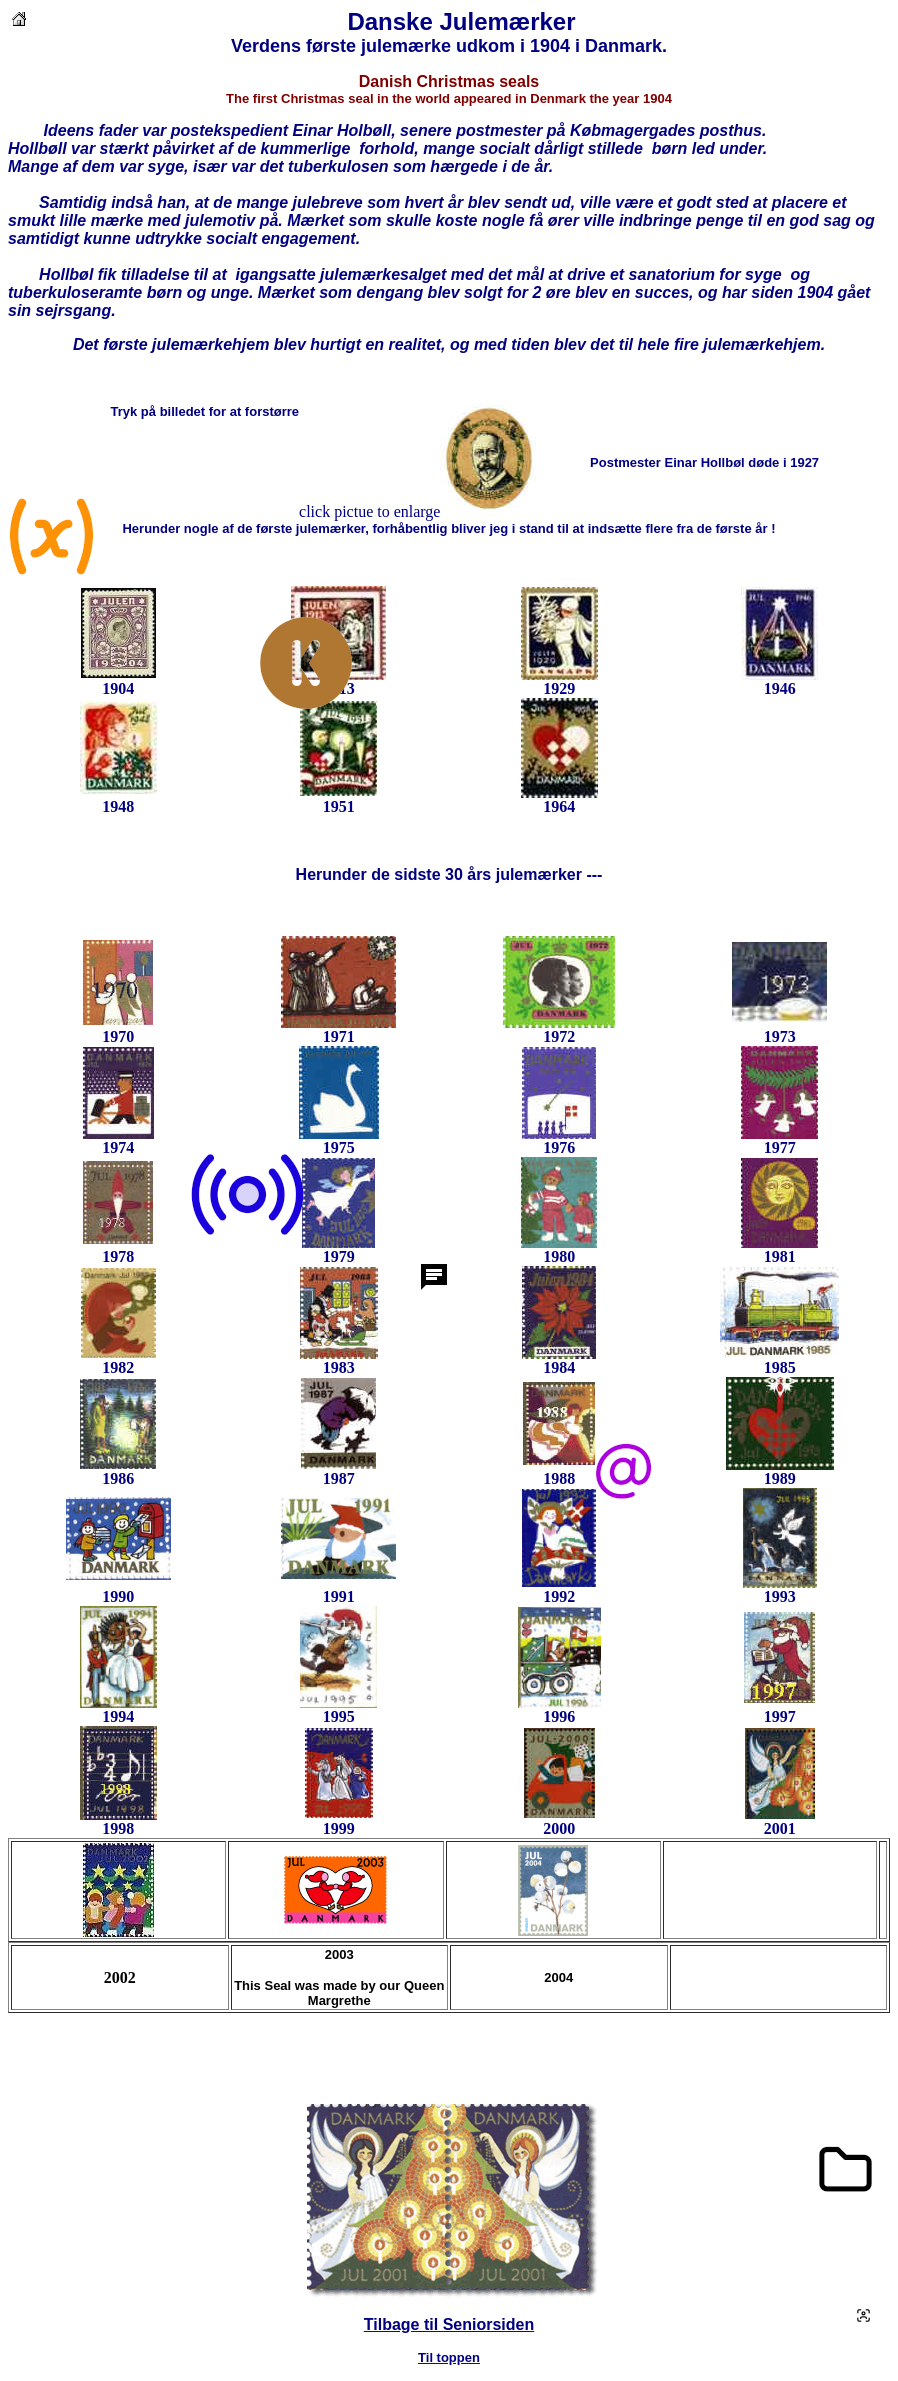 This screenshot has height=2381, width=898. Describe the element at coordinates (306, 663) in the screenshot. I see `indicates a keyboard shortcut or hotkey` at that location.